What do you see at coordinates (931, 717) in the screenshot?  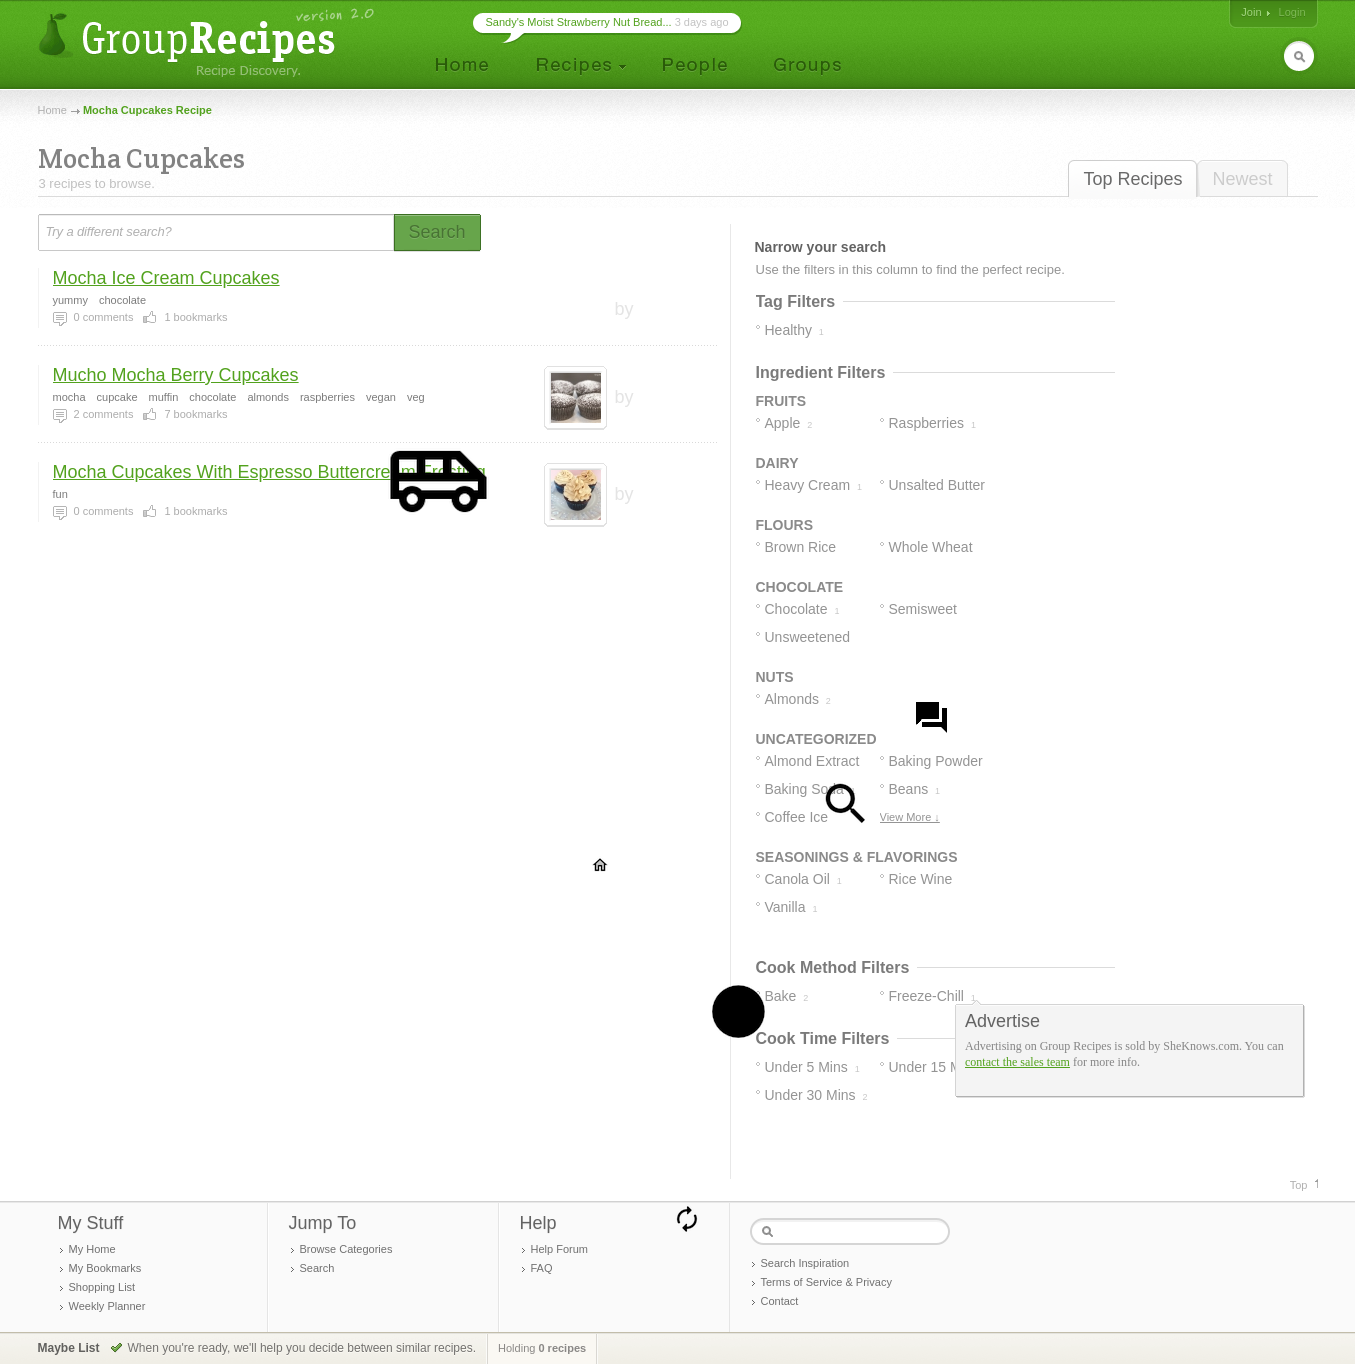 I see `open chat or messaging` at bounding box center [931, 717].